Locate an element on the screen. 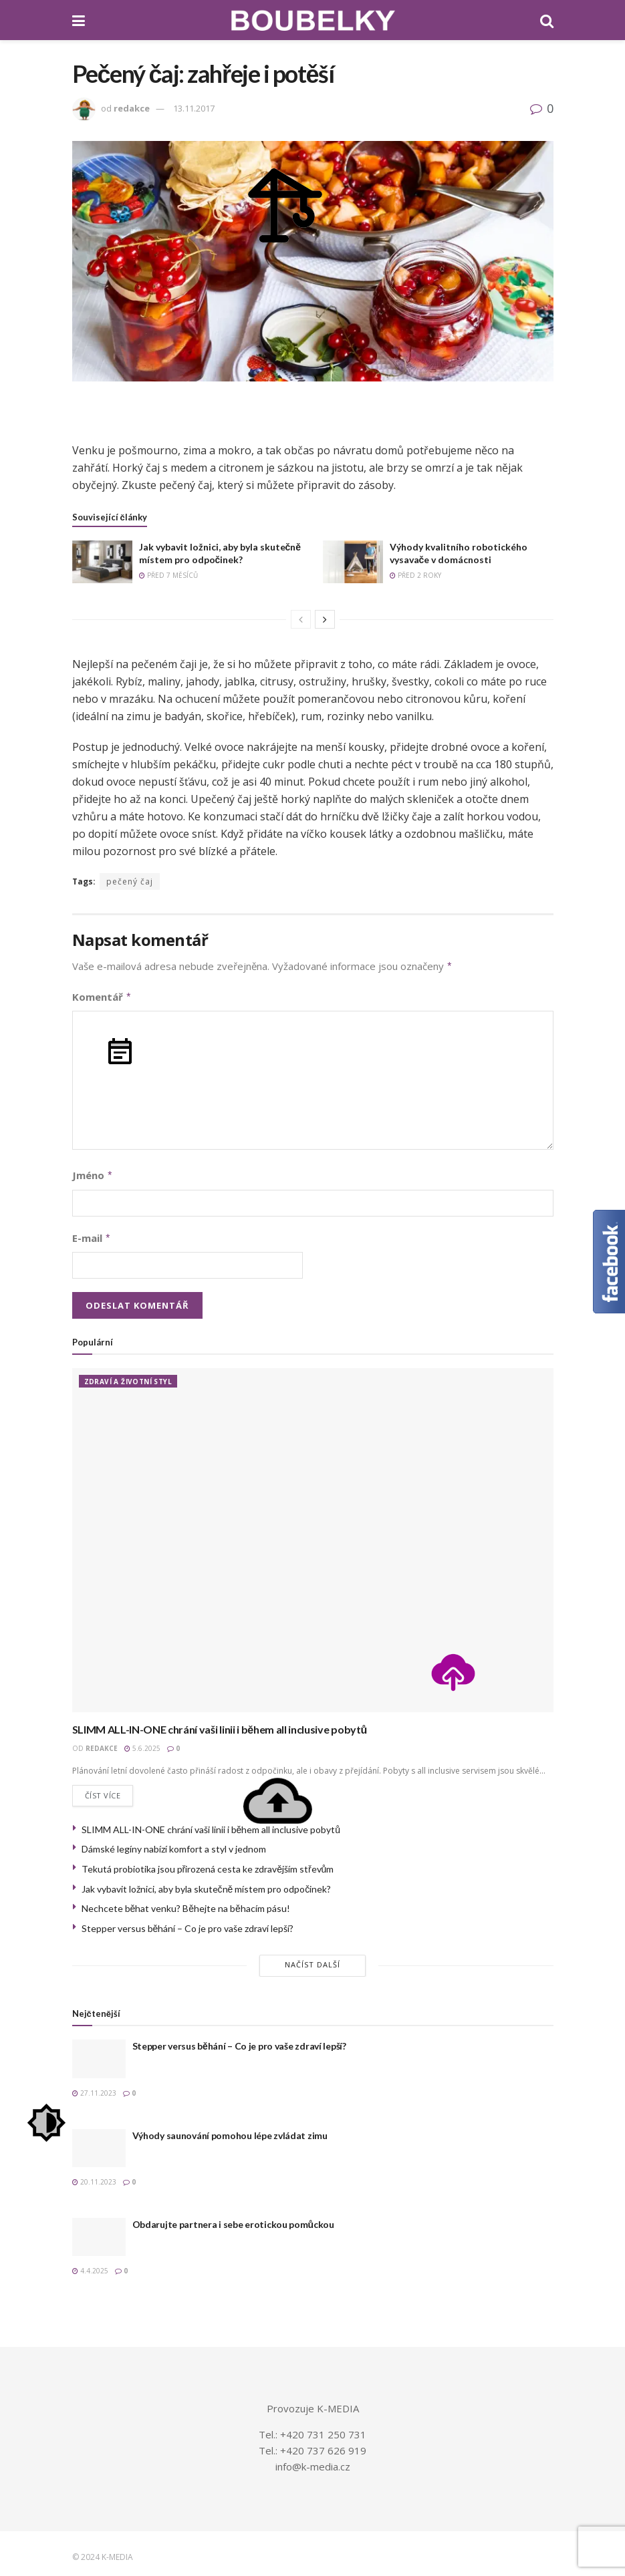 The image size is (625, 2576). upload files to cloud storage is located at coordinates (277, 1800).